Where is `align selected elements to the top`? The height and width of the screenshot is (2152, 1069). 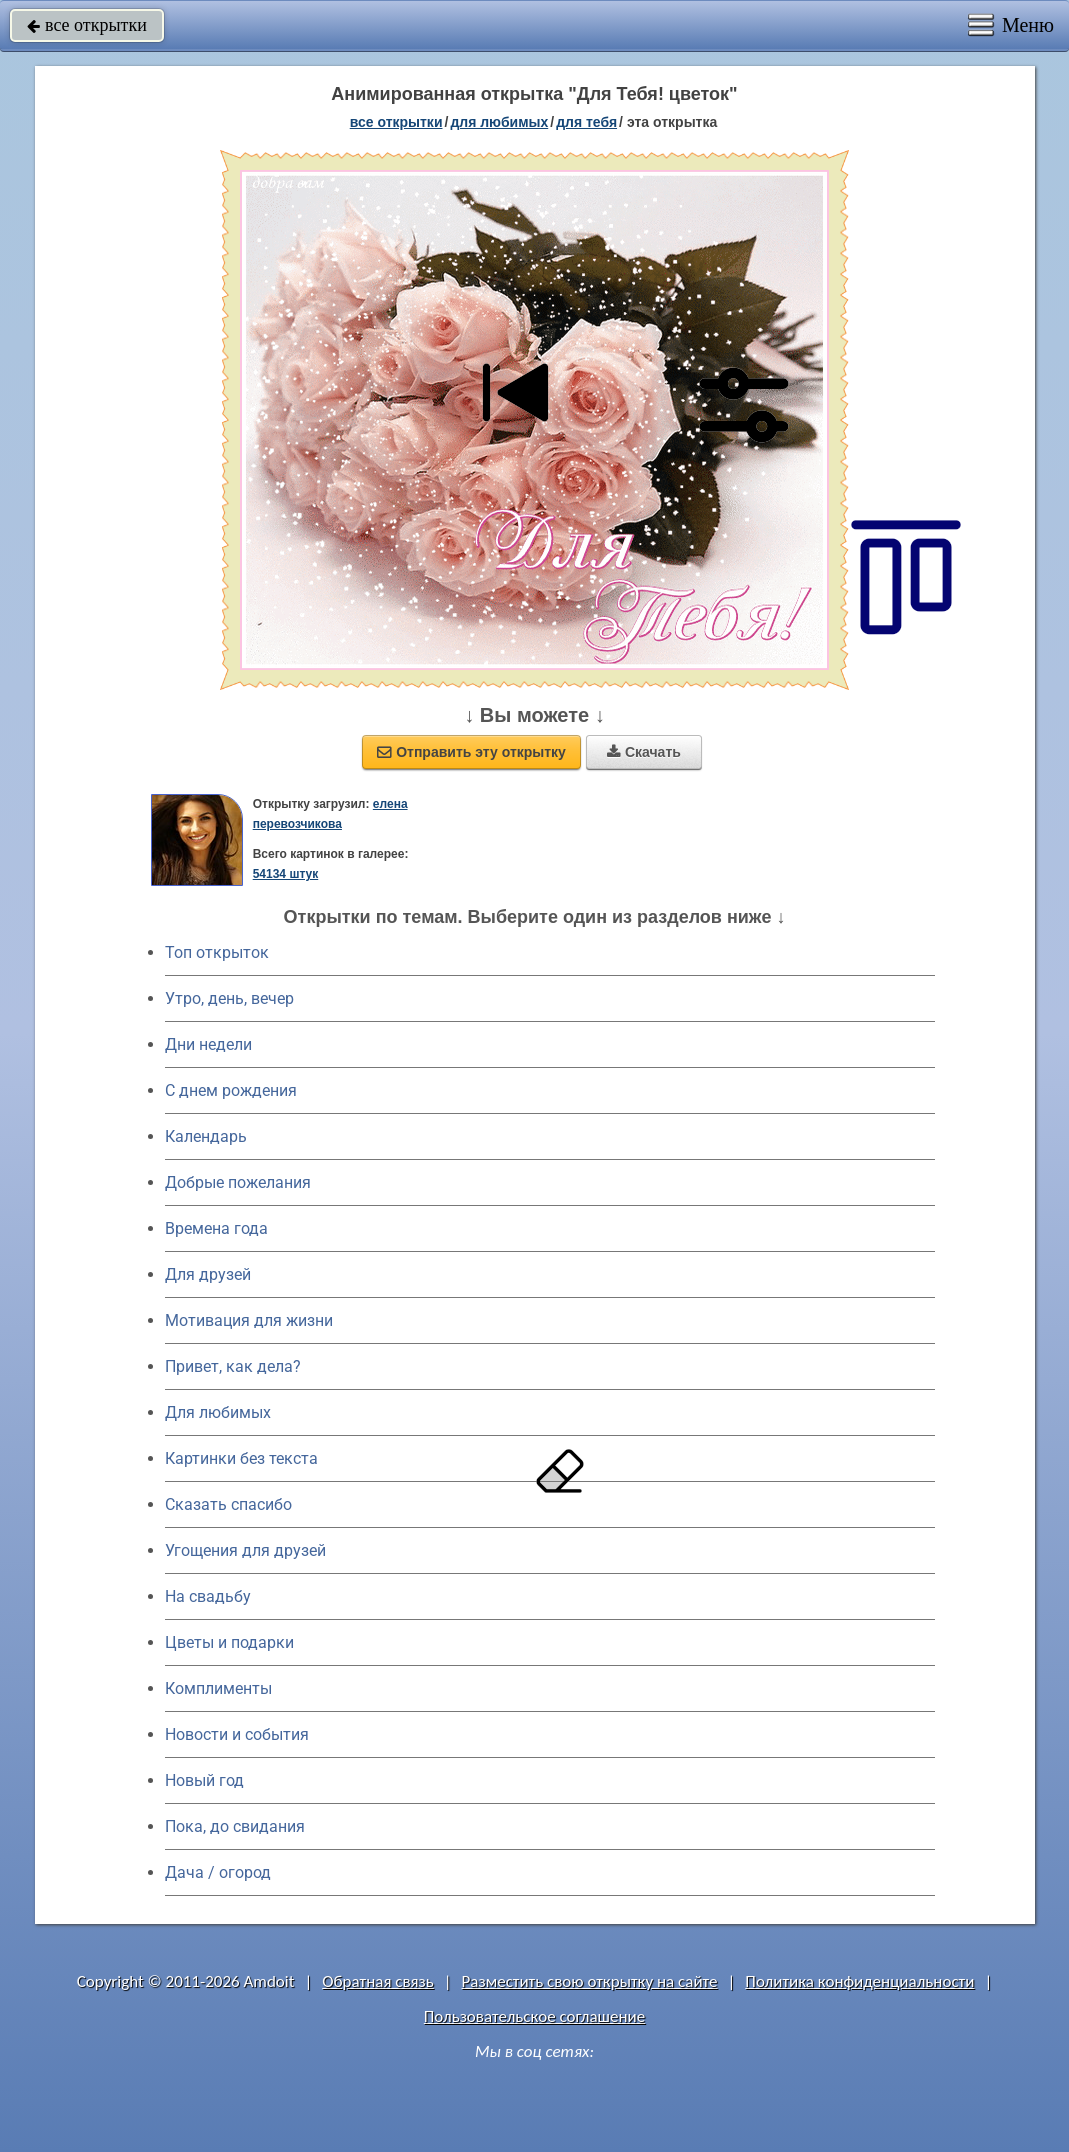 align selected elements to the top is located at coordinates (906, 575).